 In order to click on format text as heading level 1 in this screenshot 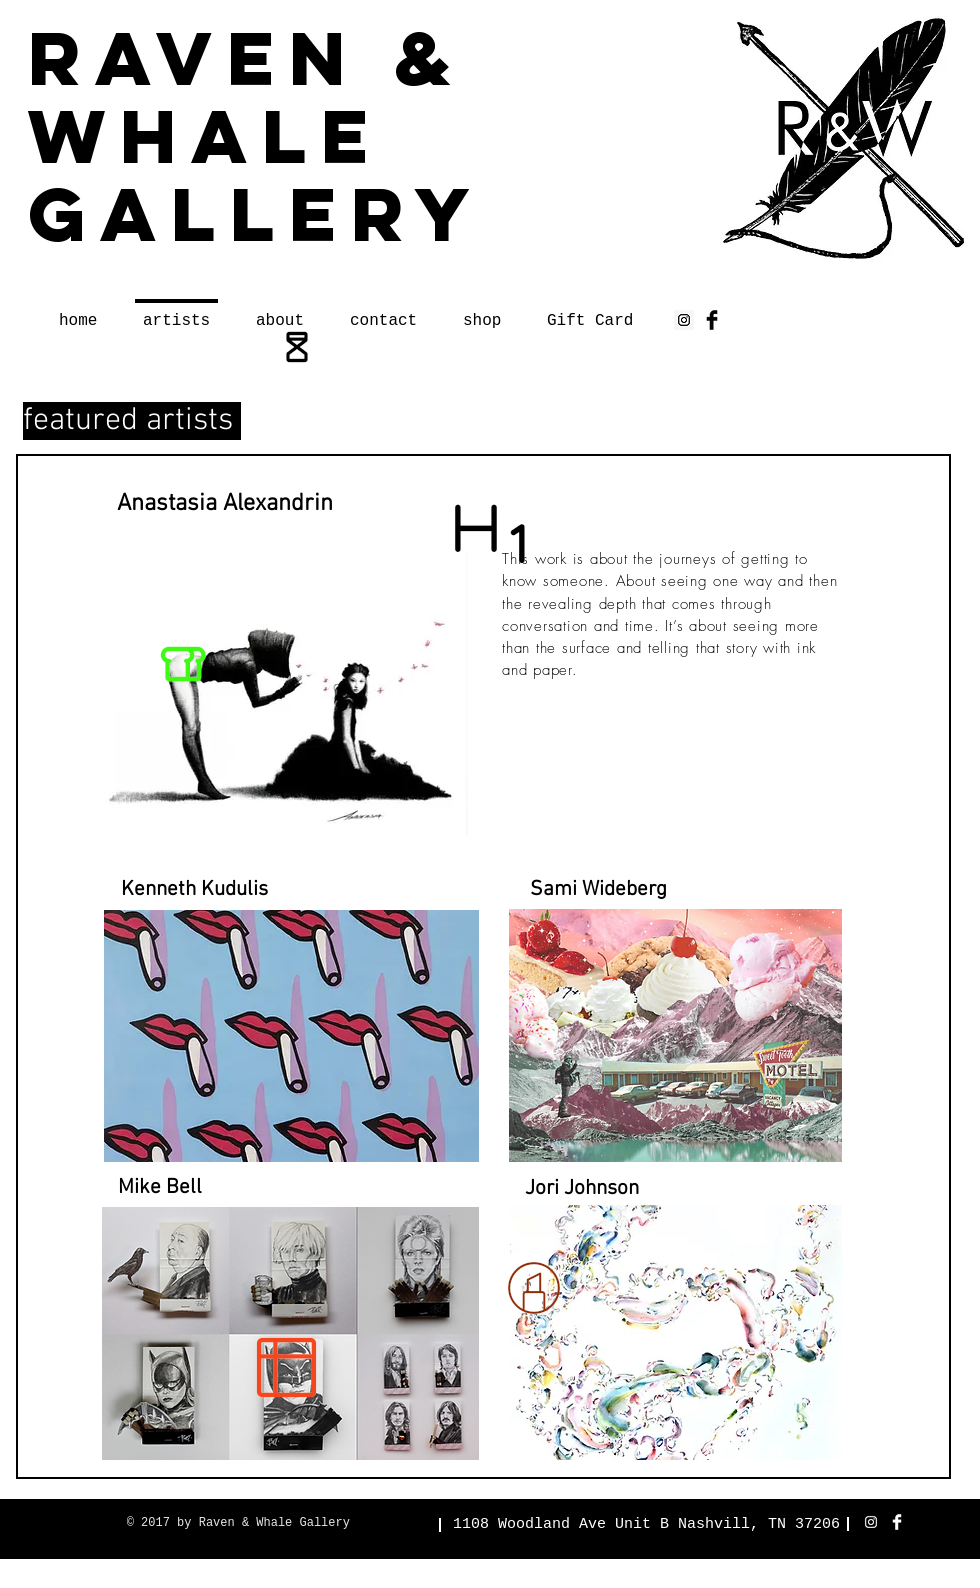, I will do `click(488, 532)`.